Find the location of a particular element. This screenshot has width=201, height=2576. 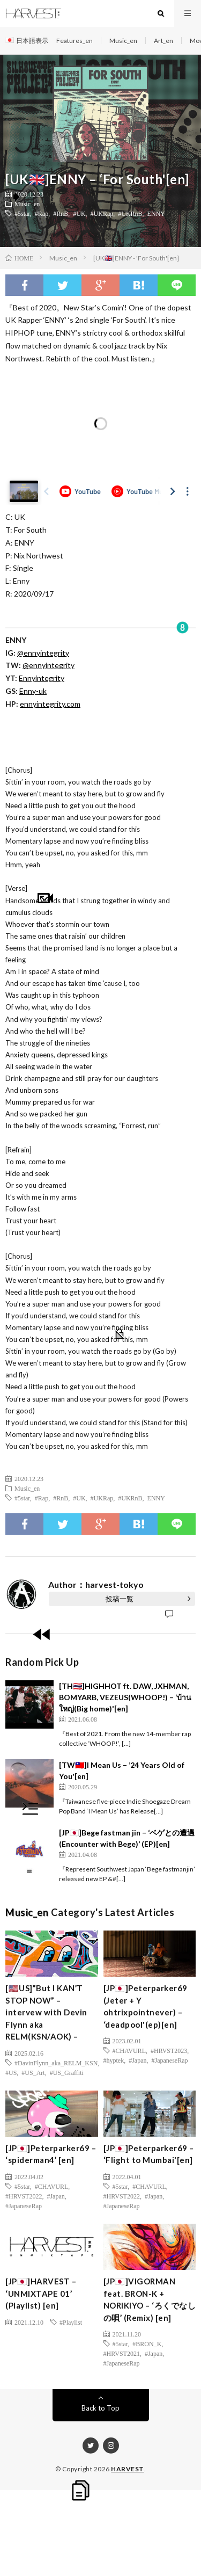

increase text indentation is located at coordinates (30, 1809).